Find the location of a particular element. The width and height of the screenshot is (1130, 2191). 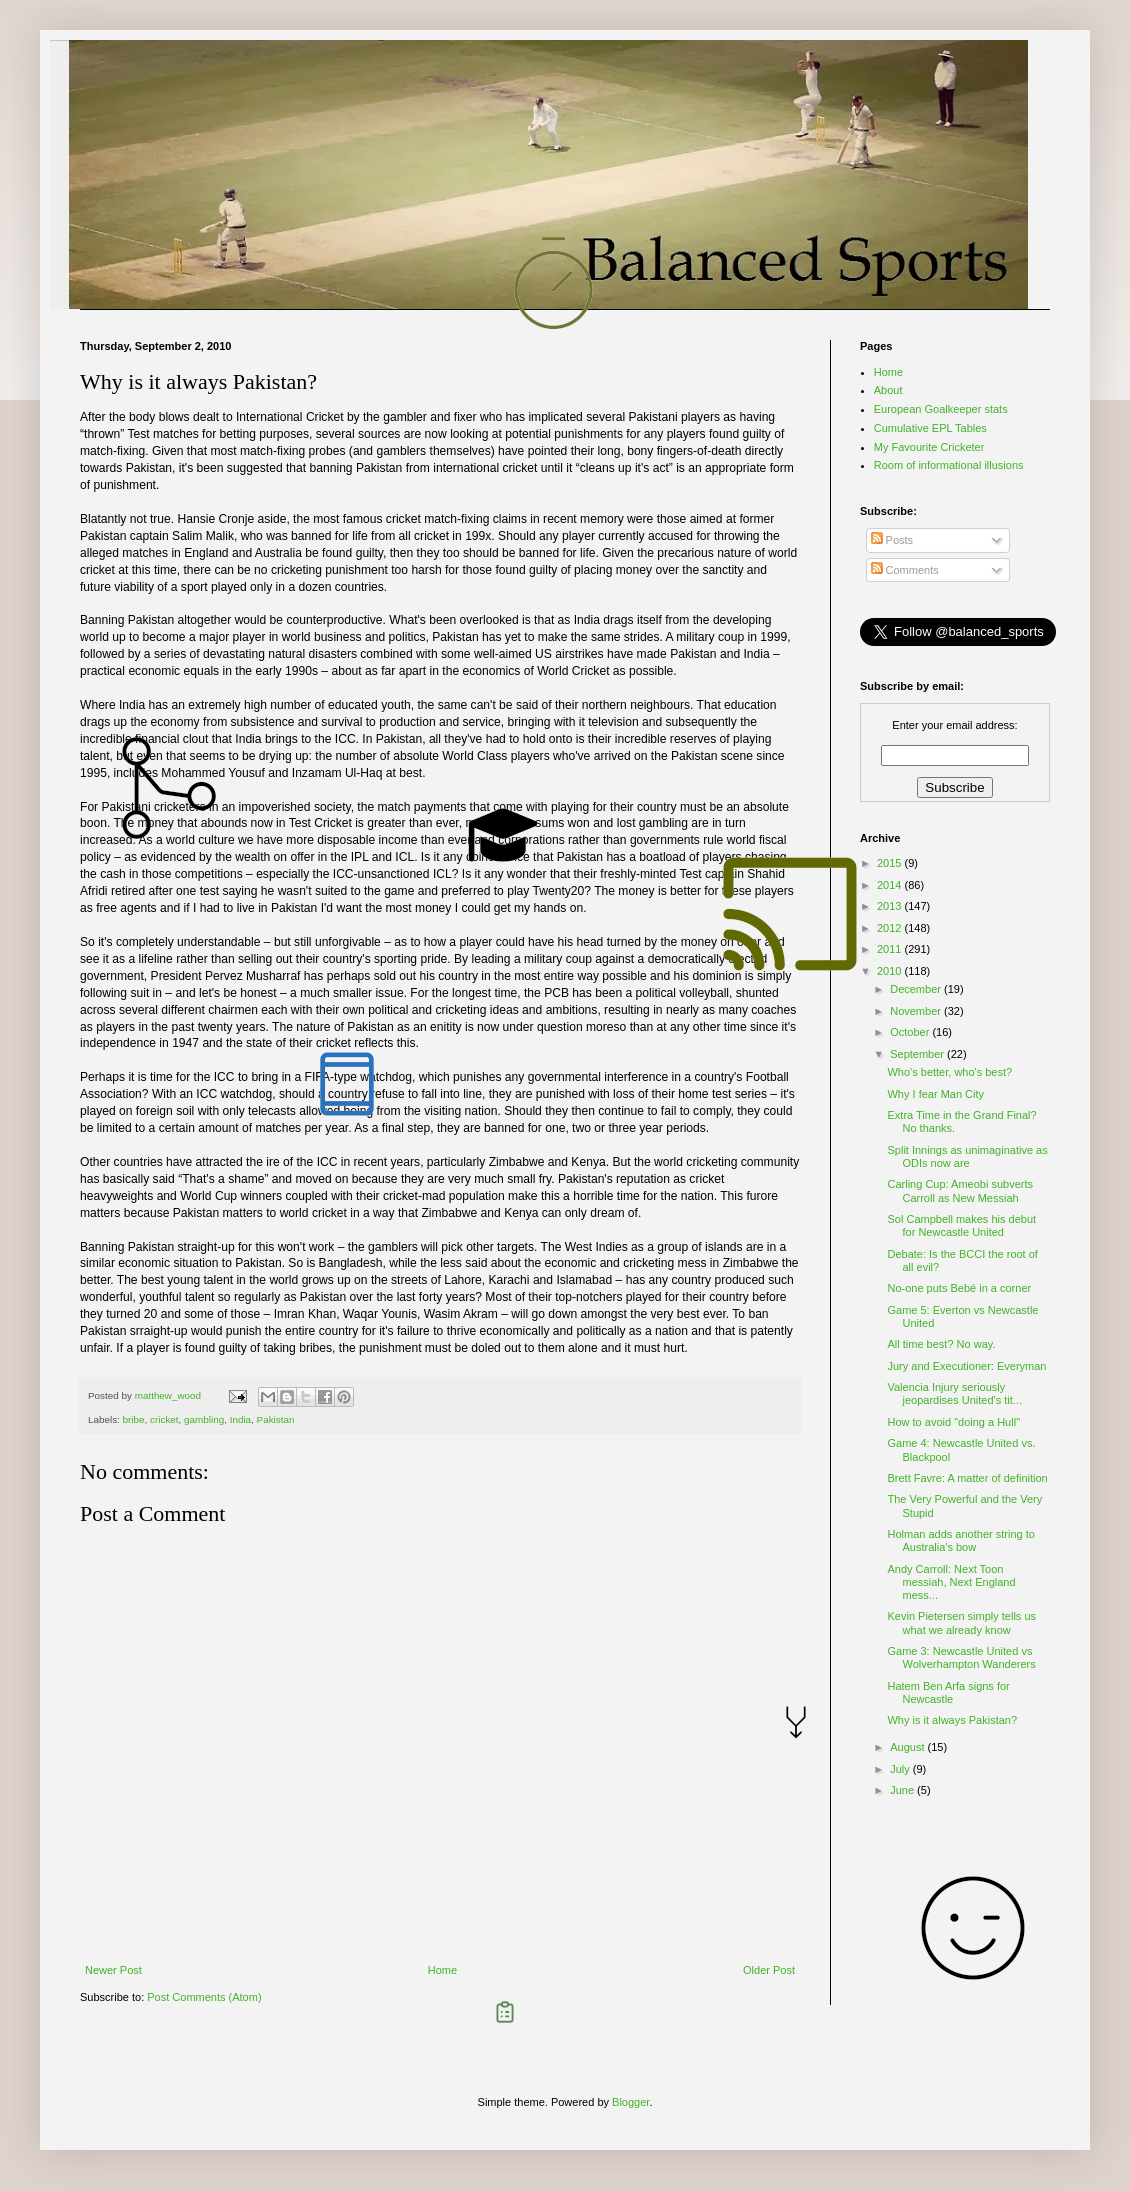

merge branches in version control is located at coordinates (161, 788).